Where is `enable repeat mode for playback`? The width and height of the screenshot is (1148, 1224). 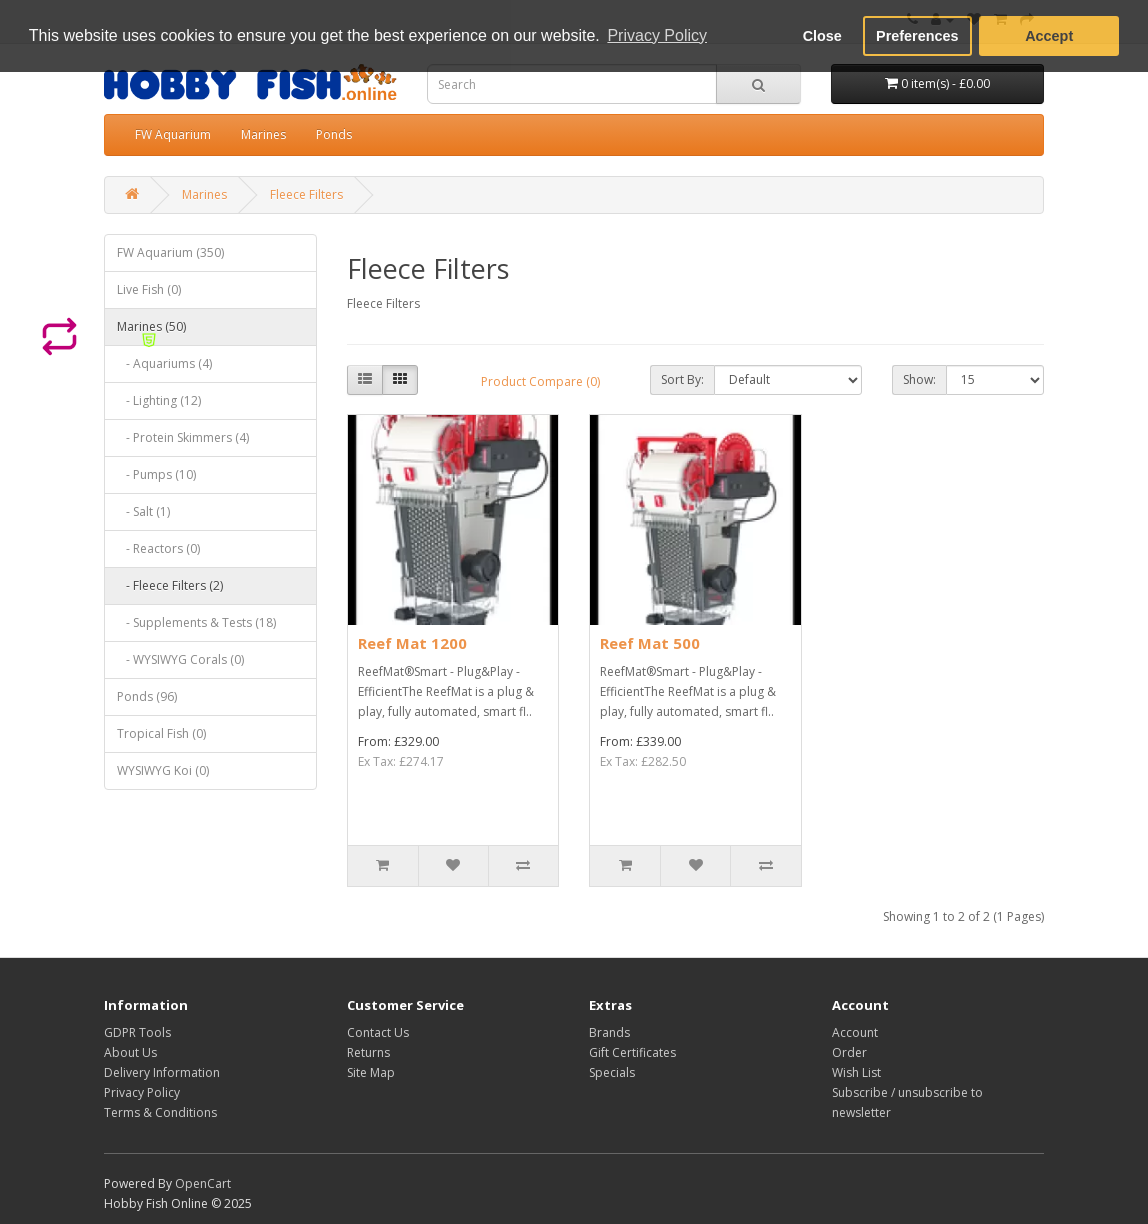
enable repeat mode for playback is located at coordinates (59, 336).